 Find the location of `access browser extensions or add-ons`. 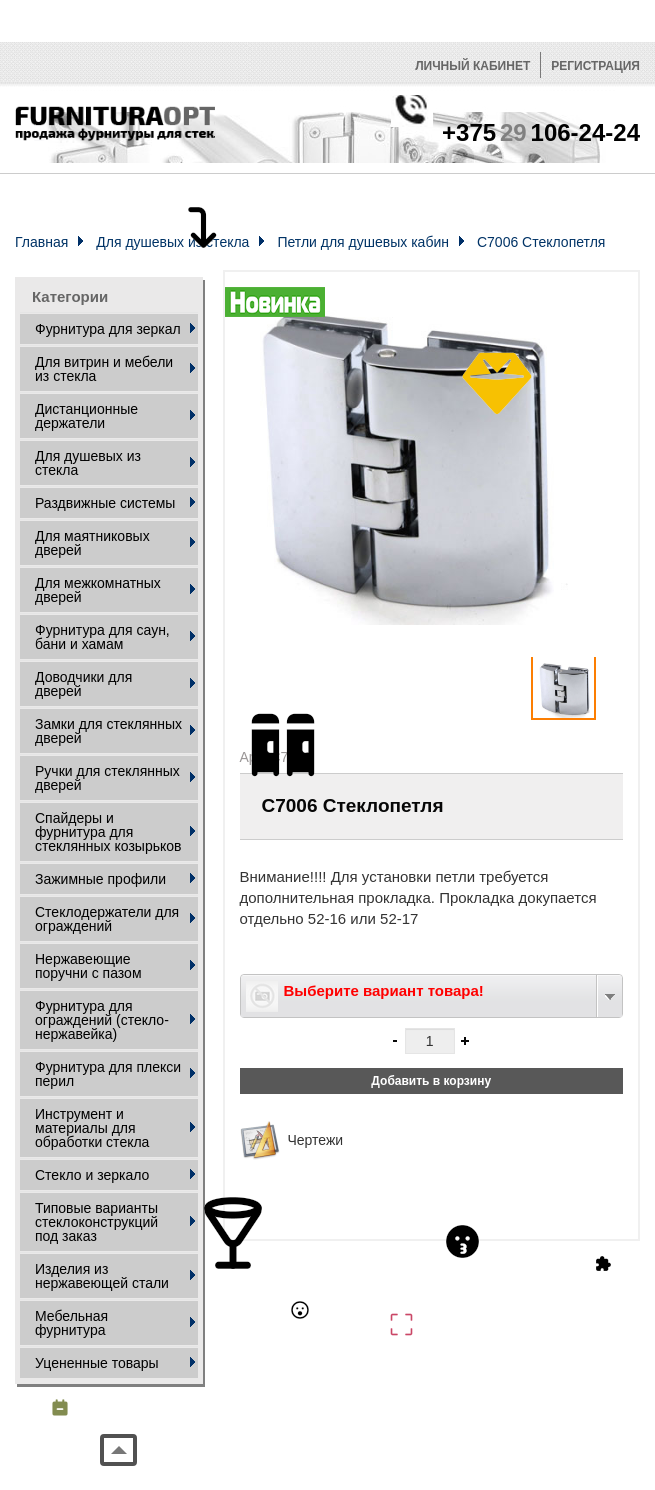

access browser extensions or add-ons is located at coordinates (603, 1263).